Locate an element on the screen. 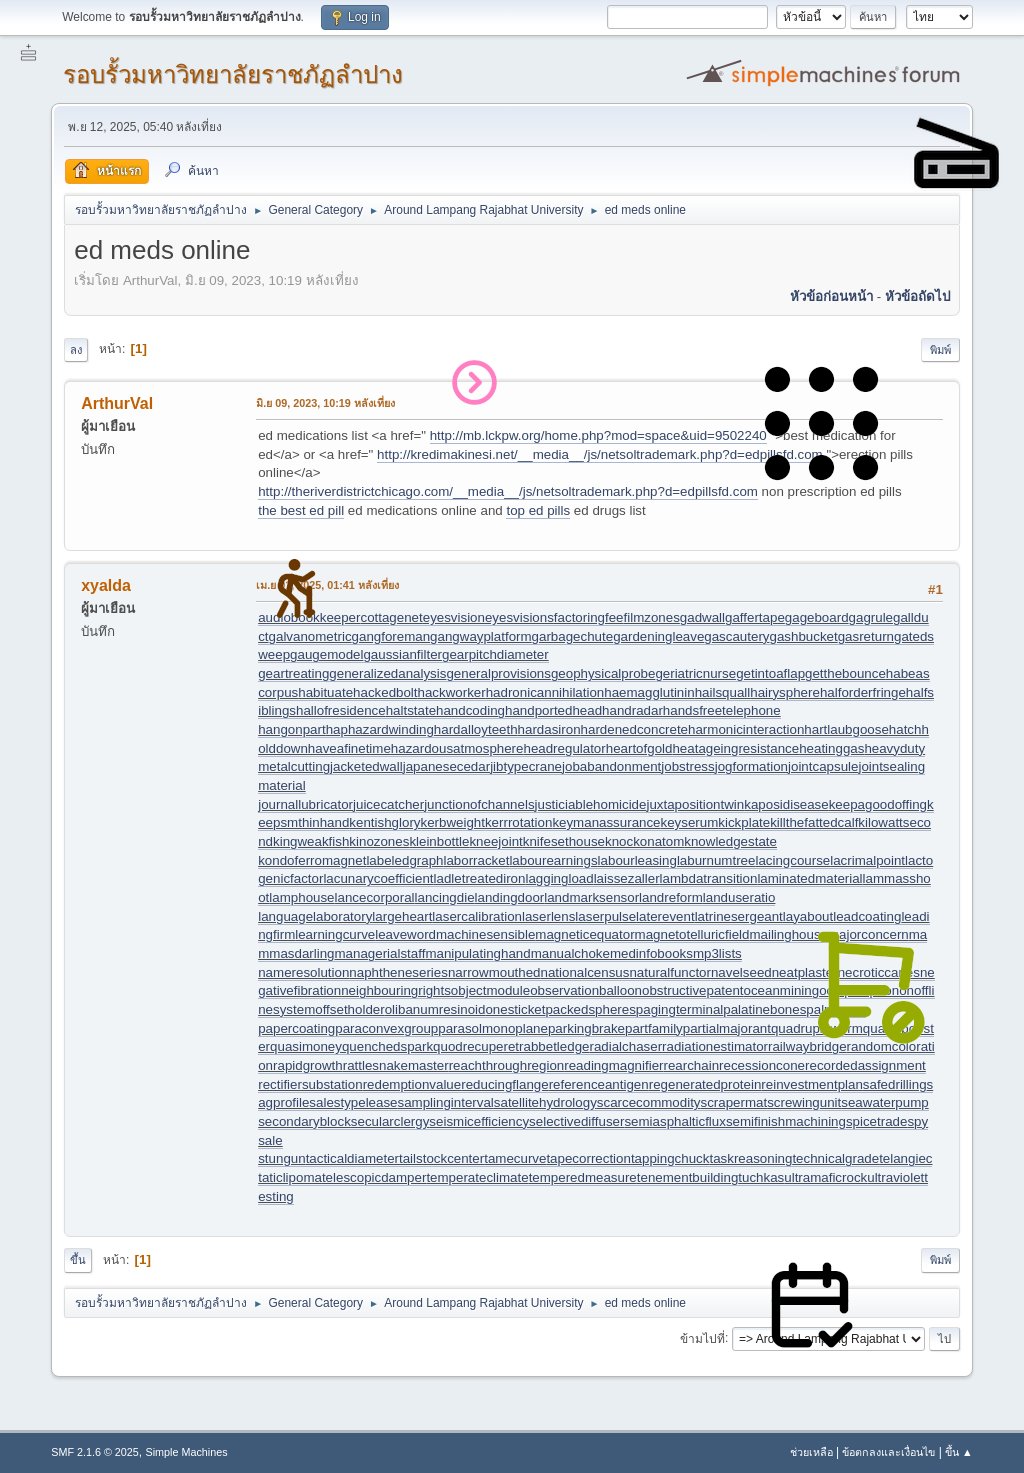  confirm or complete a scheduled event is located at coordinates (810, 1305).